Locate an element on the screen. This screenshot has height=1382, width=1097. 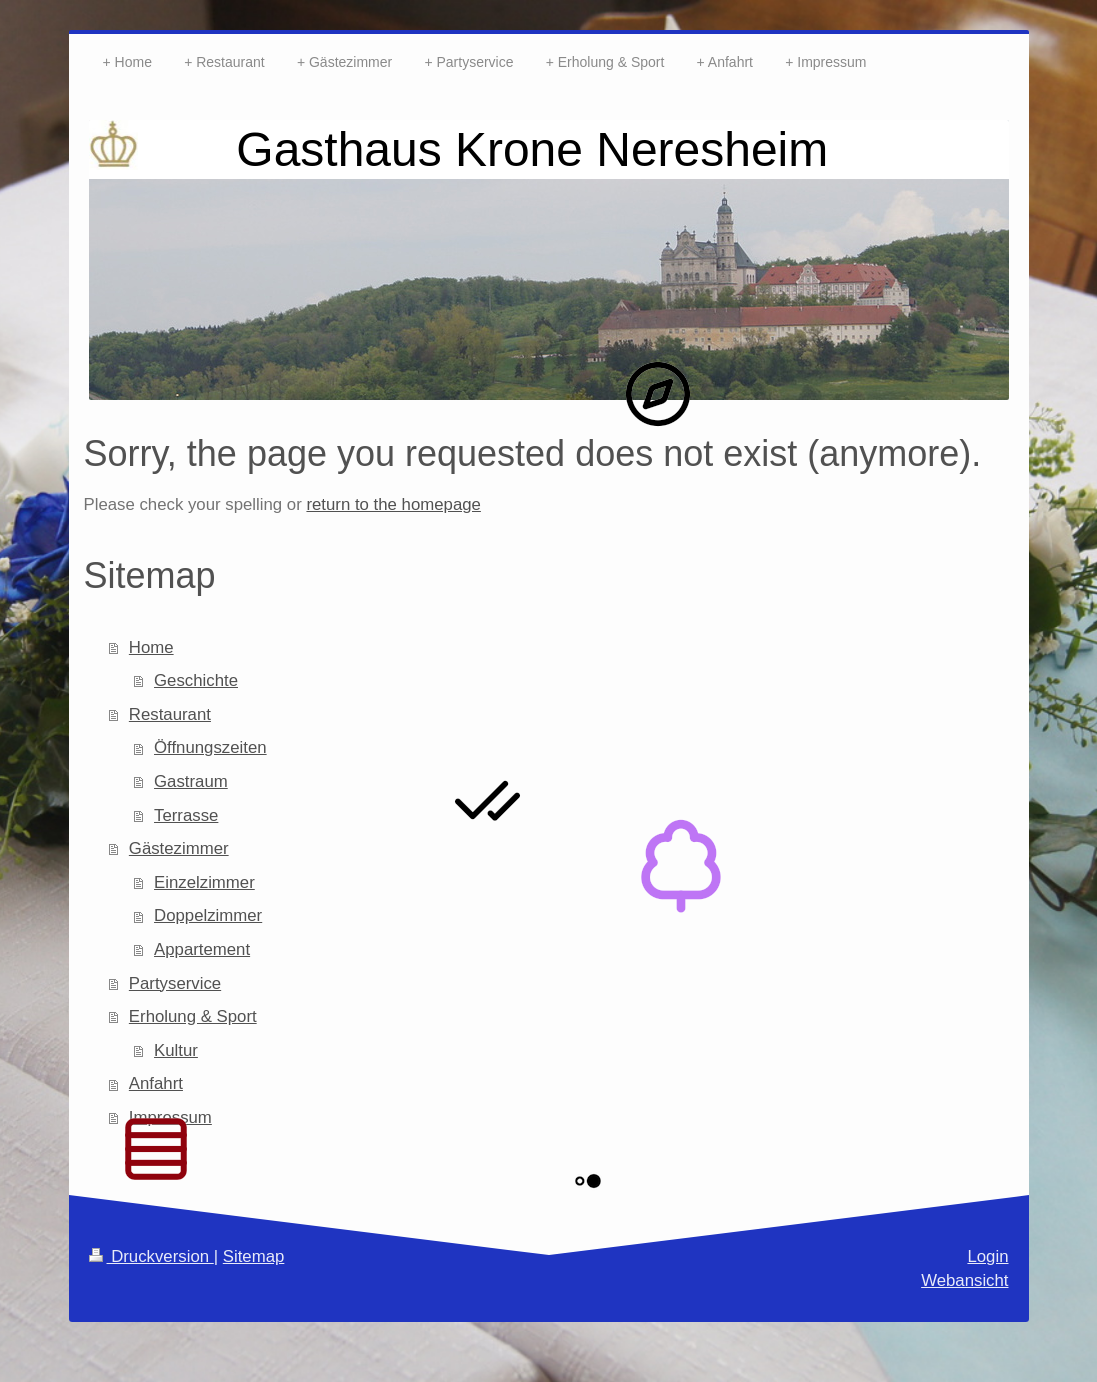
access navigation or direction features is located at coordinates (658, 394).